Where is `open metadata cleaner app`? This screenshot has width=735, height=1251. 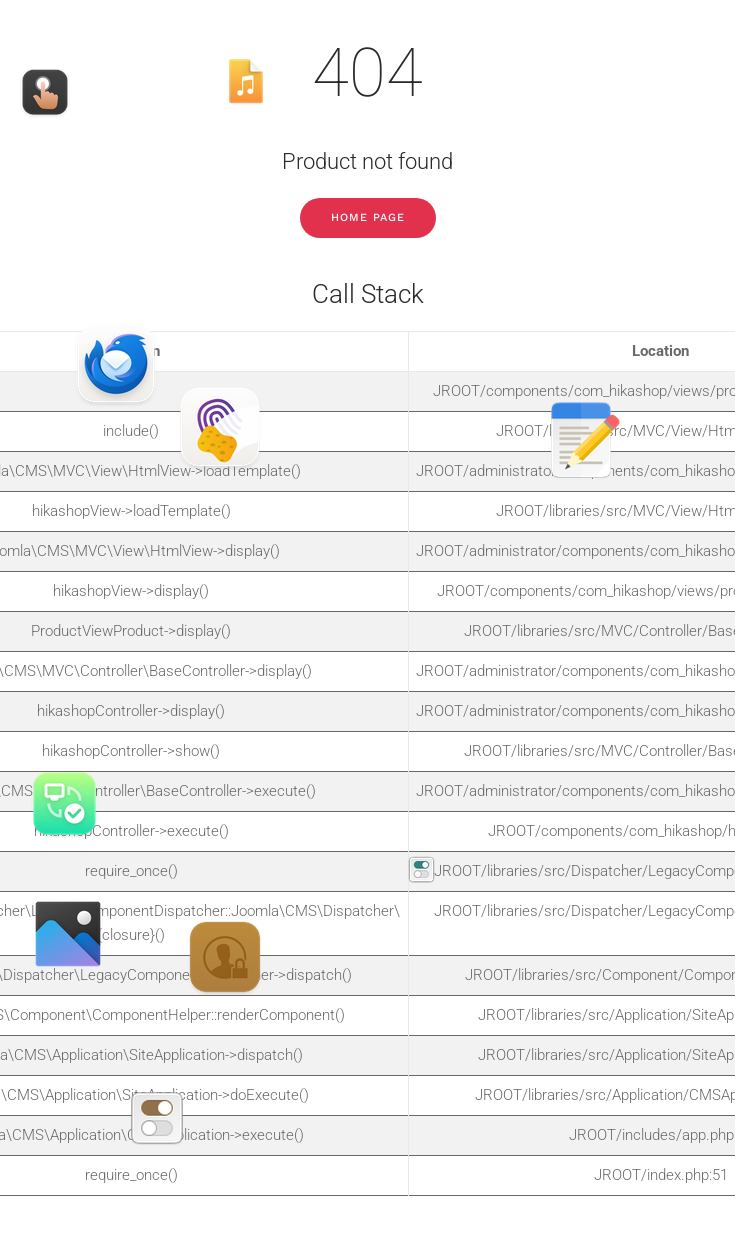 open metadata cleaner app is located at coordinates (220, 427).